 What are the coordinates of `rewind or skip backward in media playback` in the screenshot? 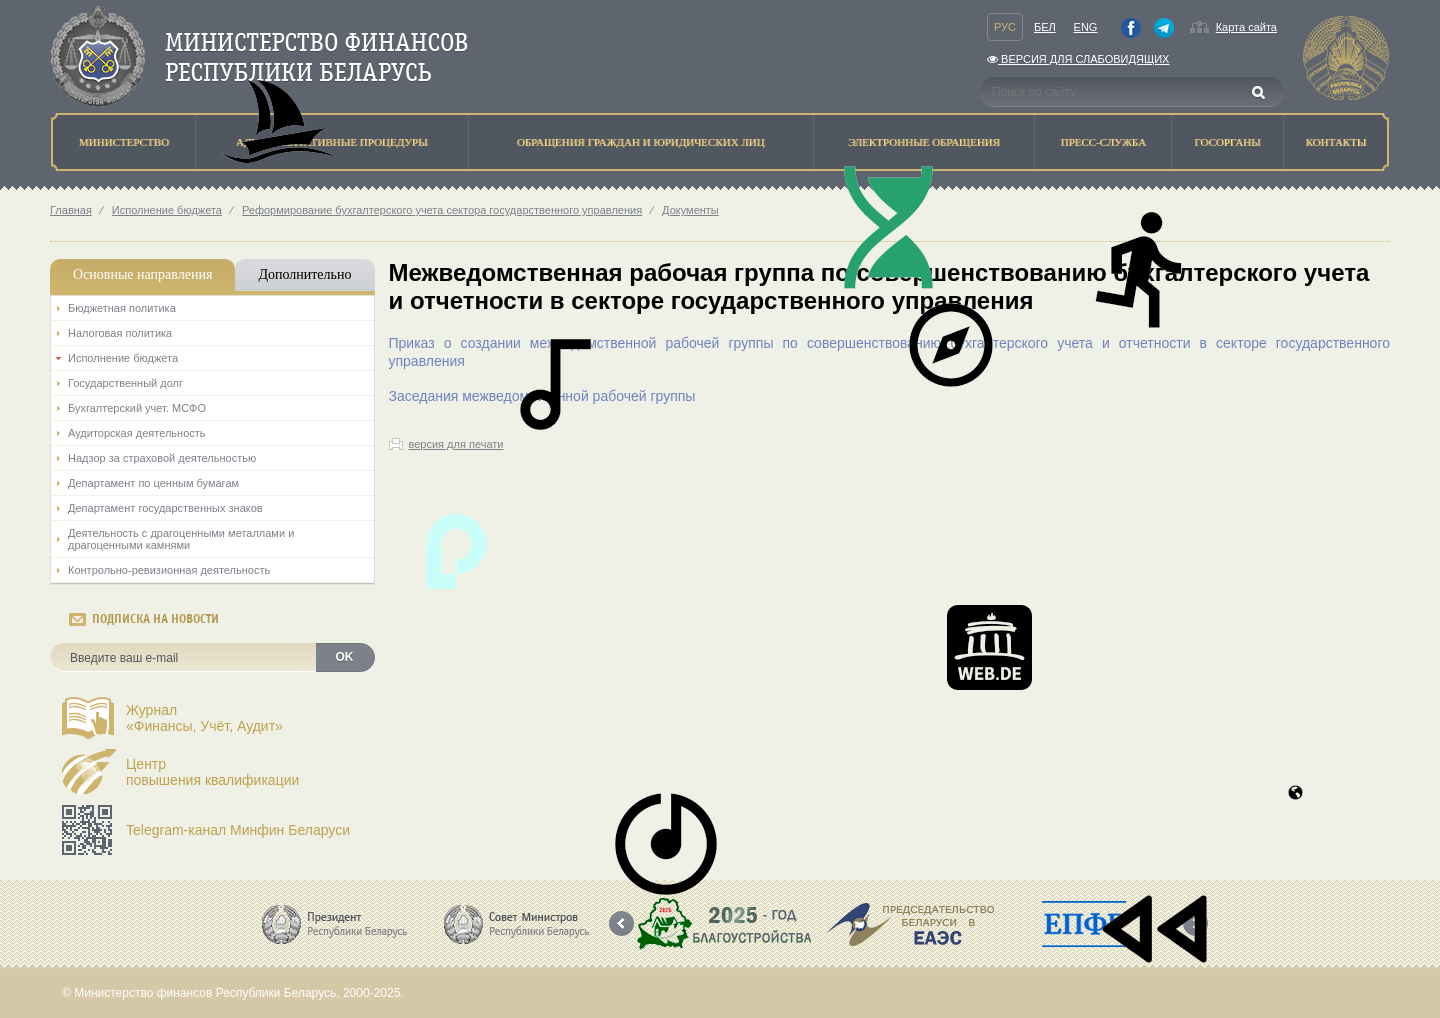 It's located at (1158, 929).